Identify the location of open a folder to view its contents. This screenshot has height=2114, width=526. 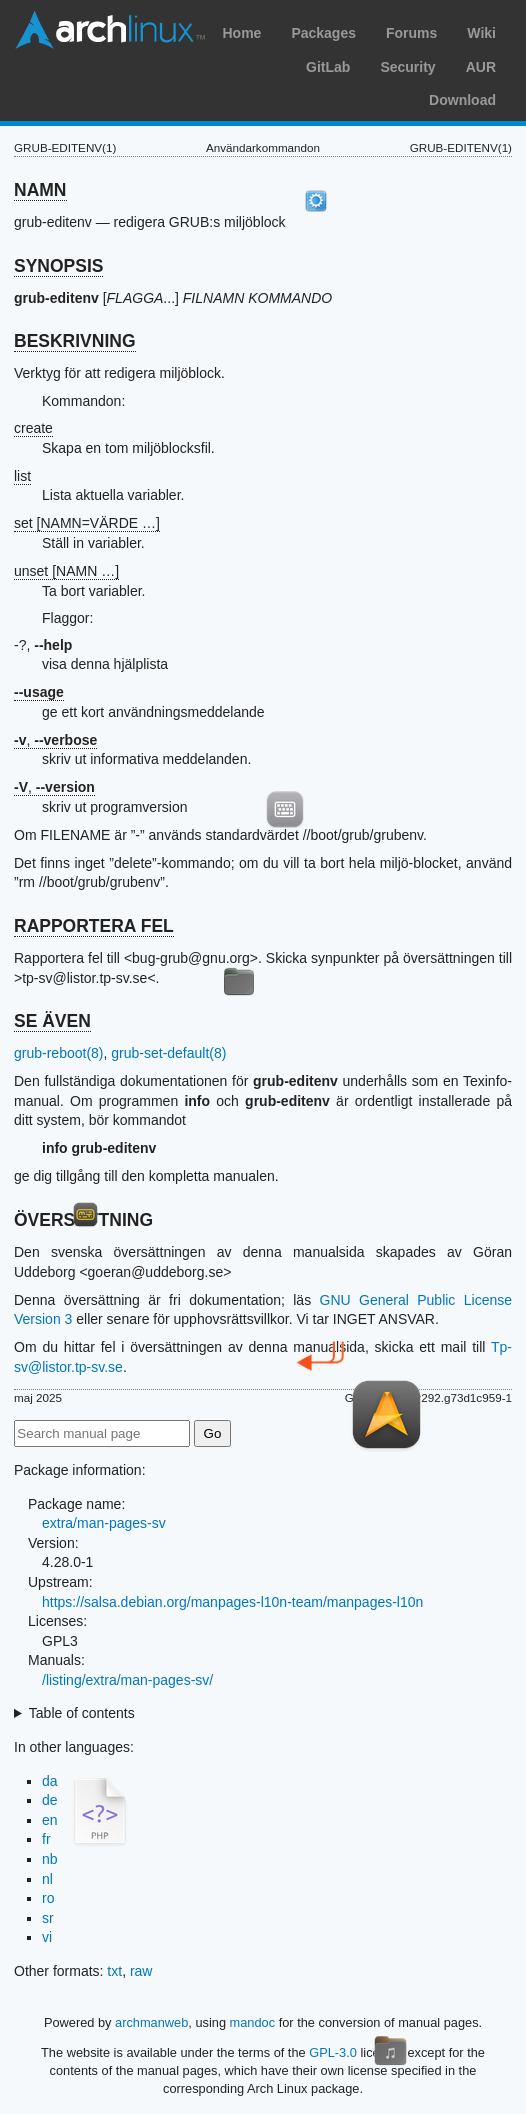
(239, 981).